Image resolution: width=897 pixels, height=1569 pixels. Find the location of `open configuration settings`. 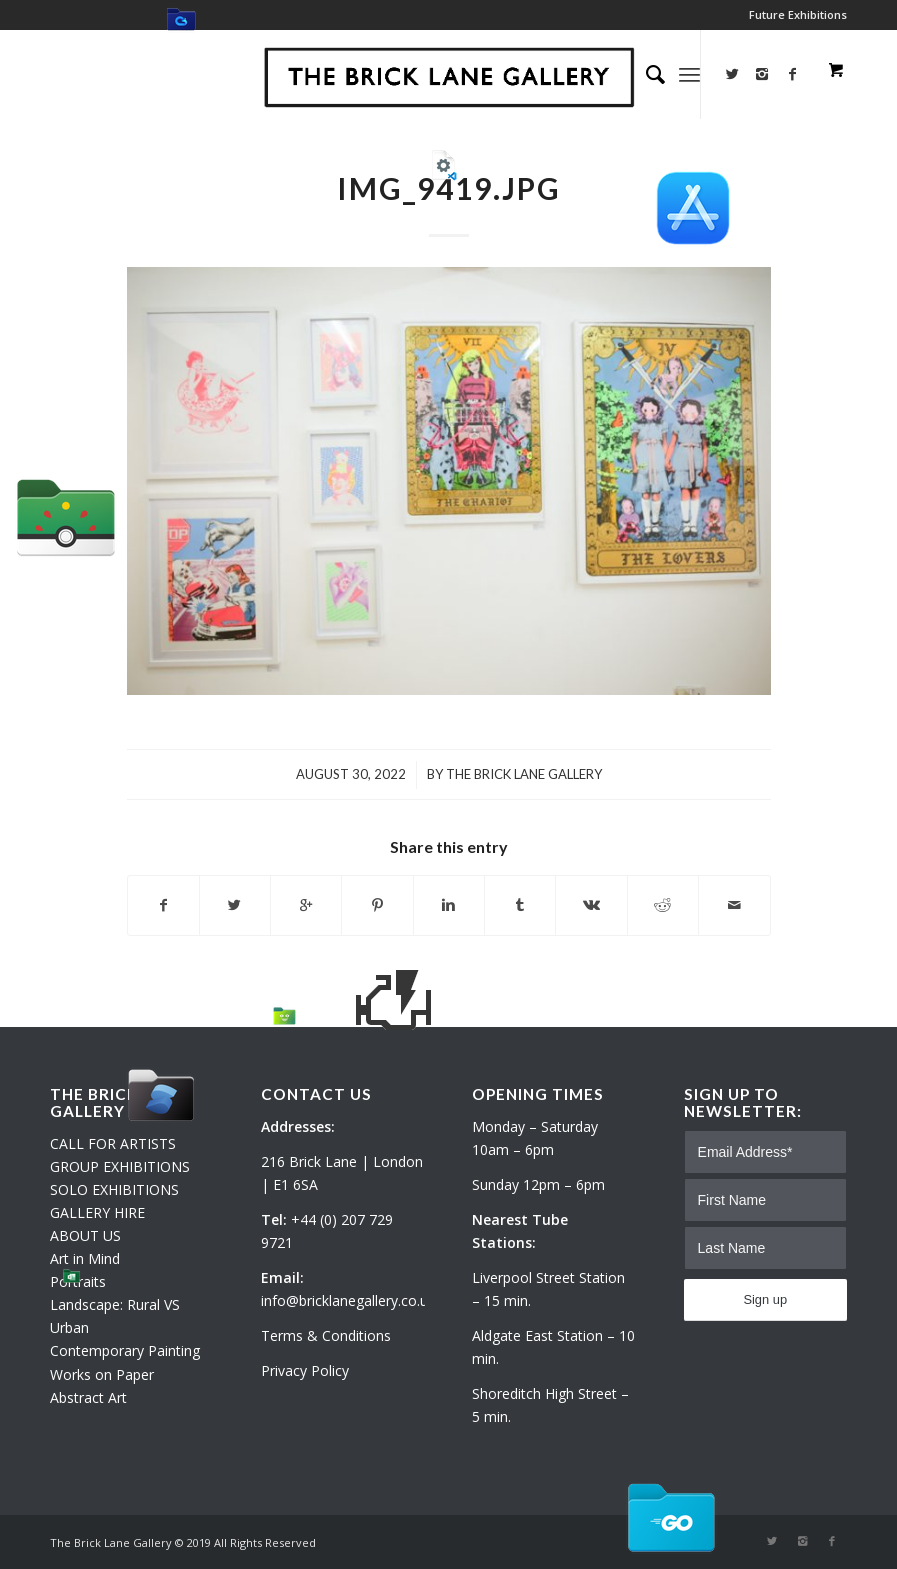

open configuration settings is located at coordinates (443, 165).